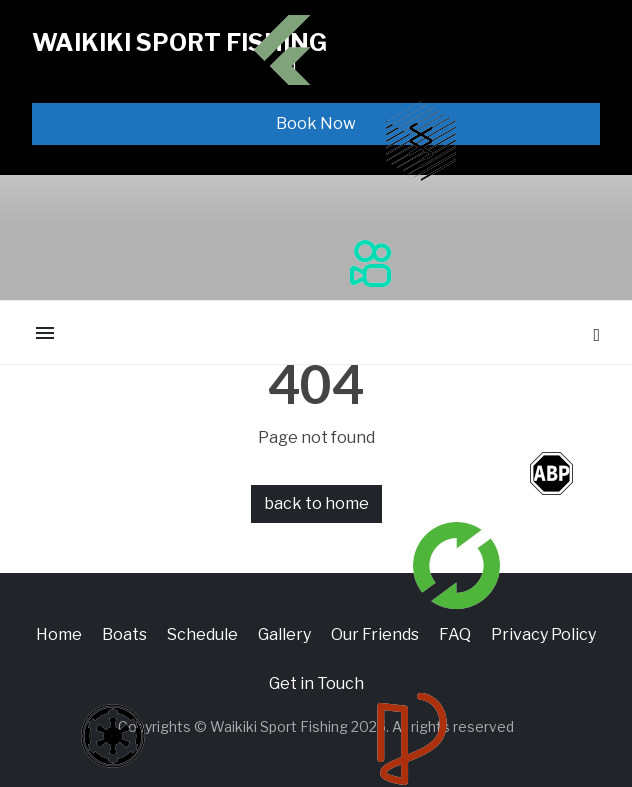 This screenshot has width=632, height=787. What do you see at coordinates (421, 141) in the screenshot?
I see `parity substrate blockchain framework logo` at bounding box center [421, 141].